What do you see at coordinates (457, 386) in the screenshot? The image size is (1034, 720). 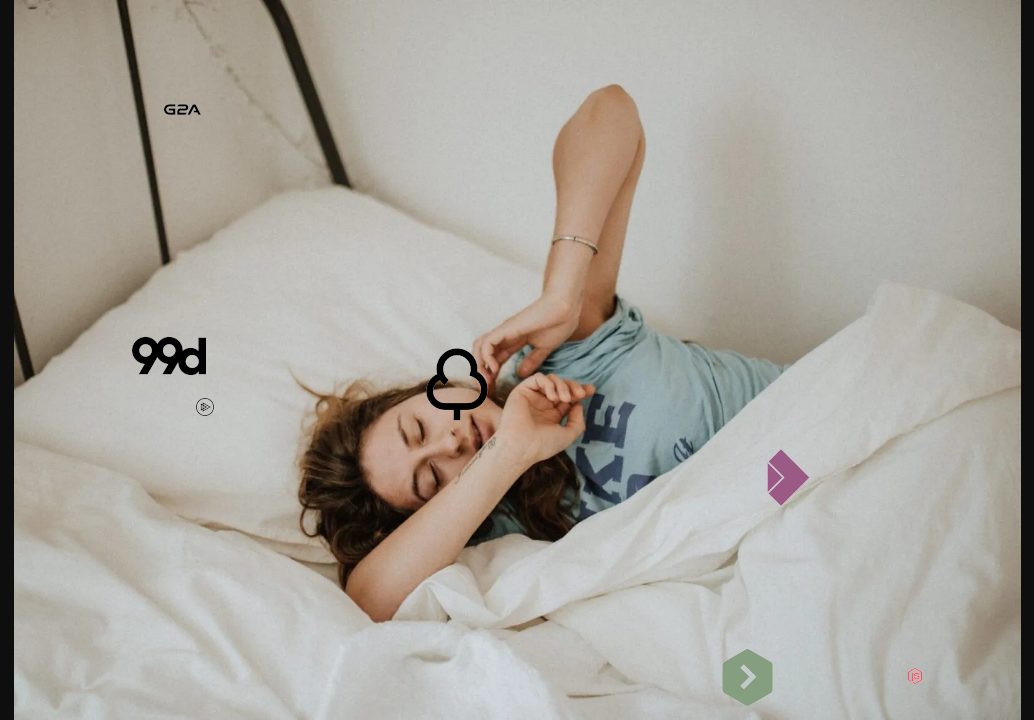 I see `access nature or environmental settings` at bounding box center [457, 386].